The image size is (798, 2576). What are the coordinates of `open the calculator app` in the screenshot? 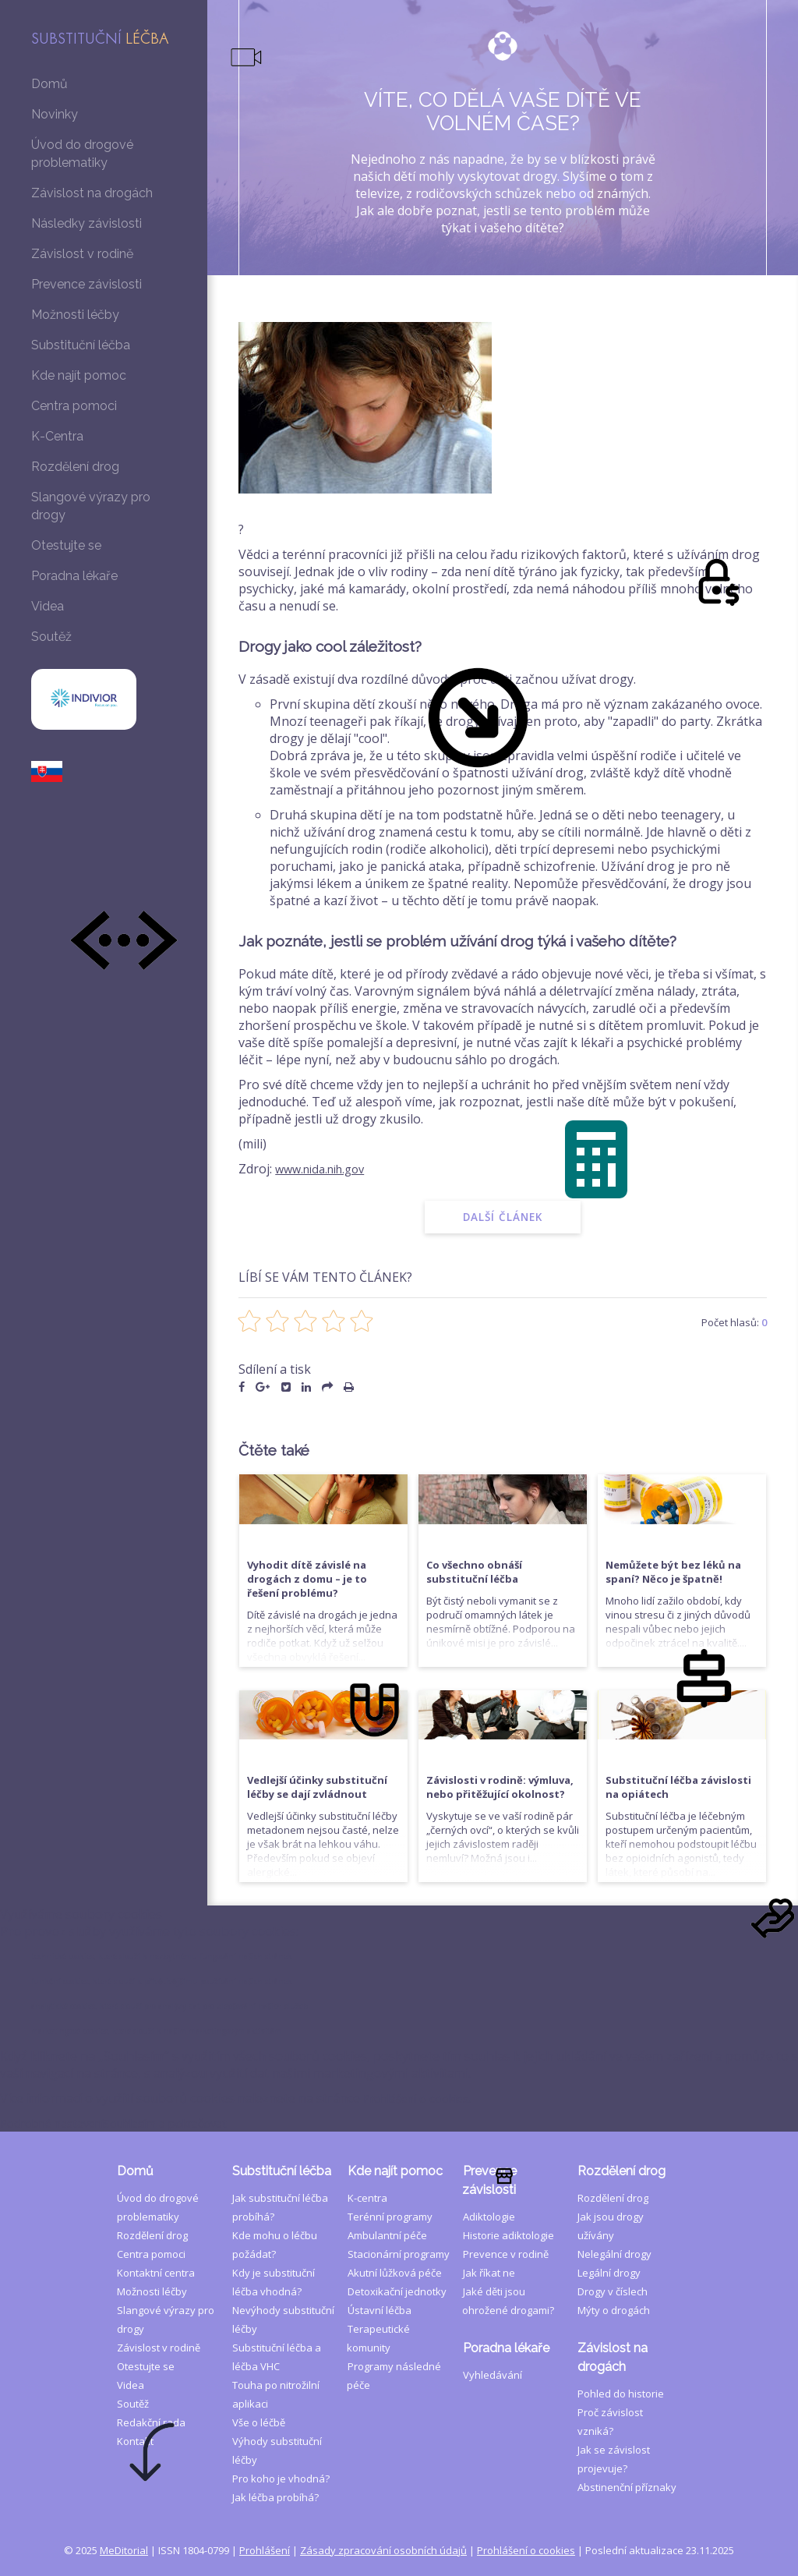 It's located at (596, 1159).